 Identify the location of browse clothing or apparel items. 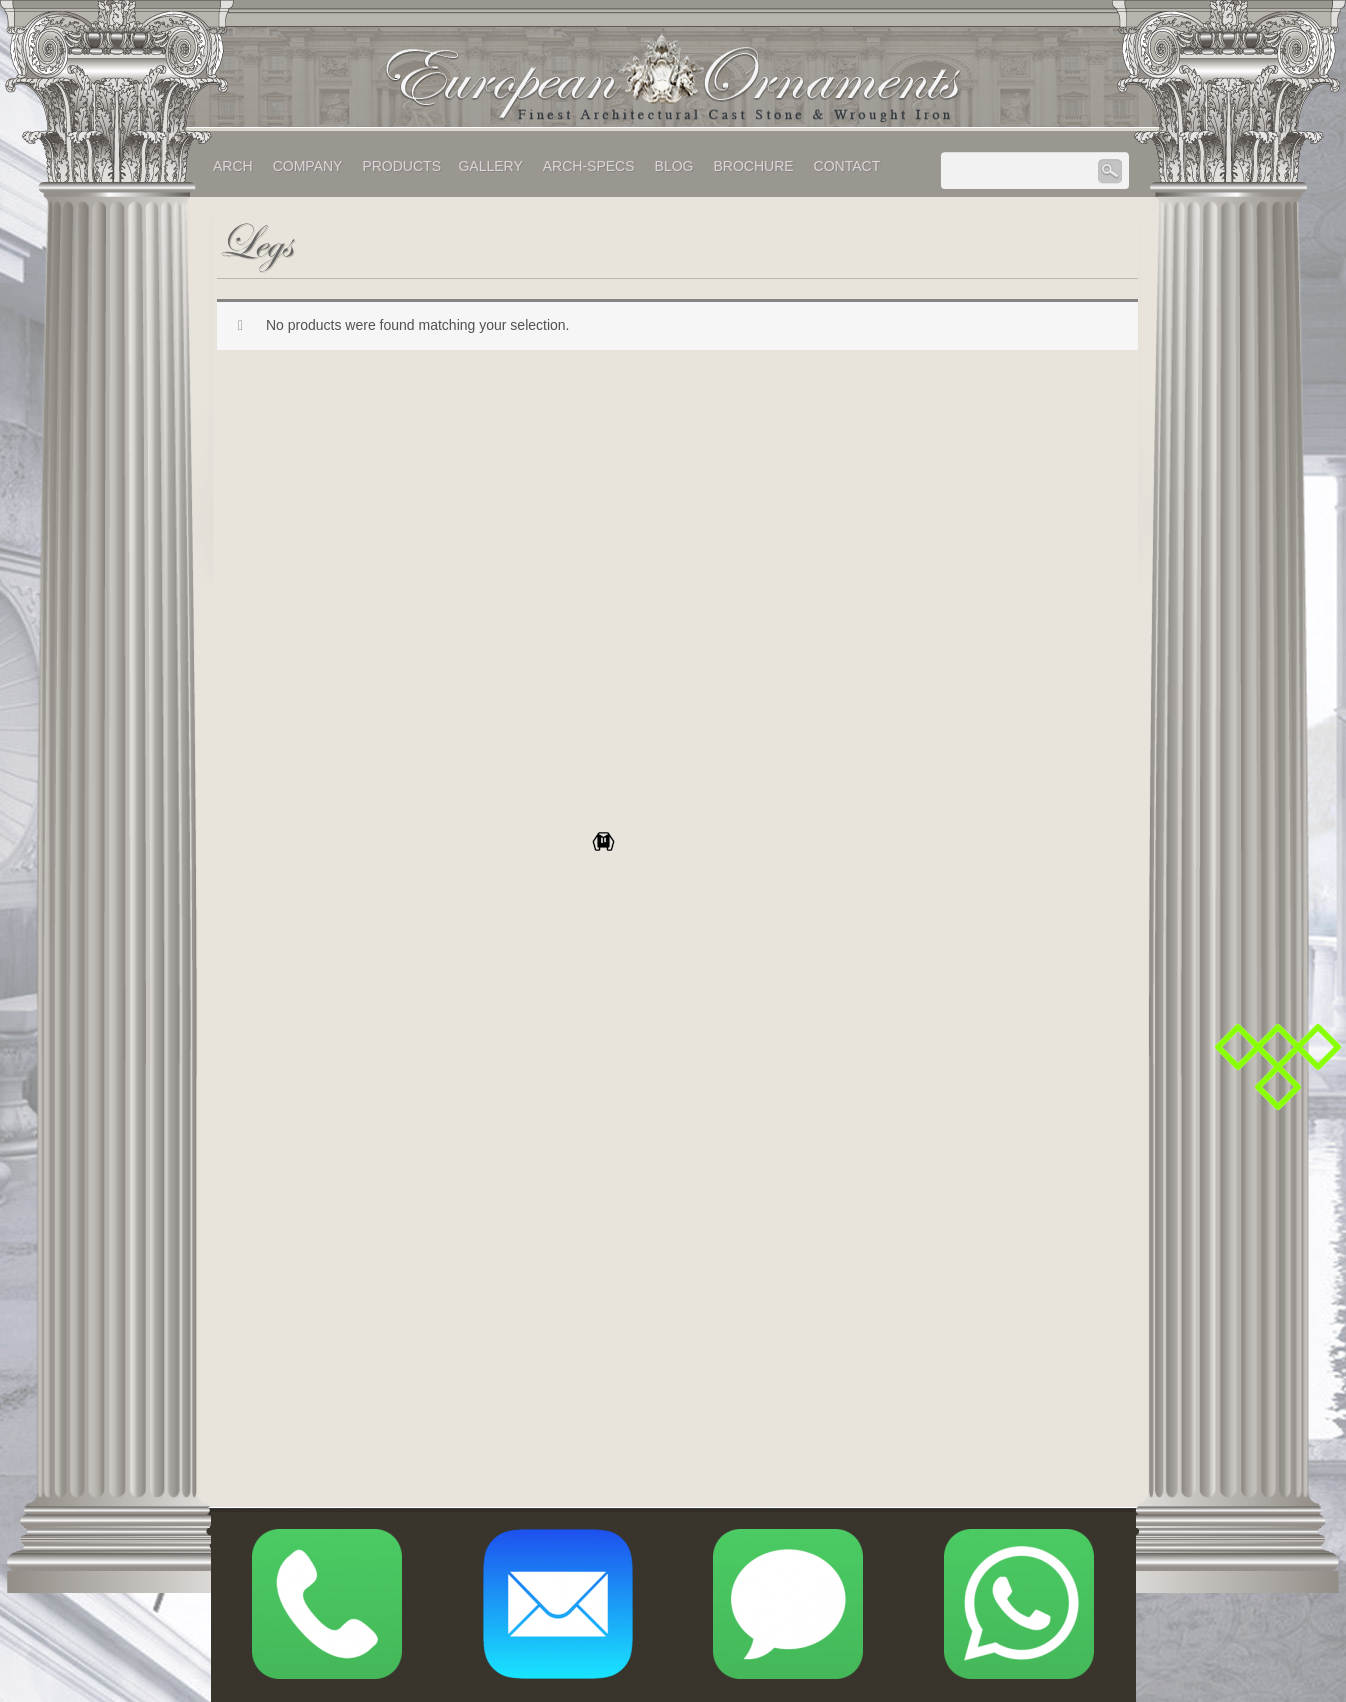
(603, 841).